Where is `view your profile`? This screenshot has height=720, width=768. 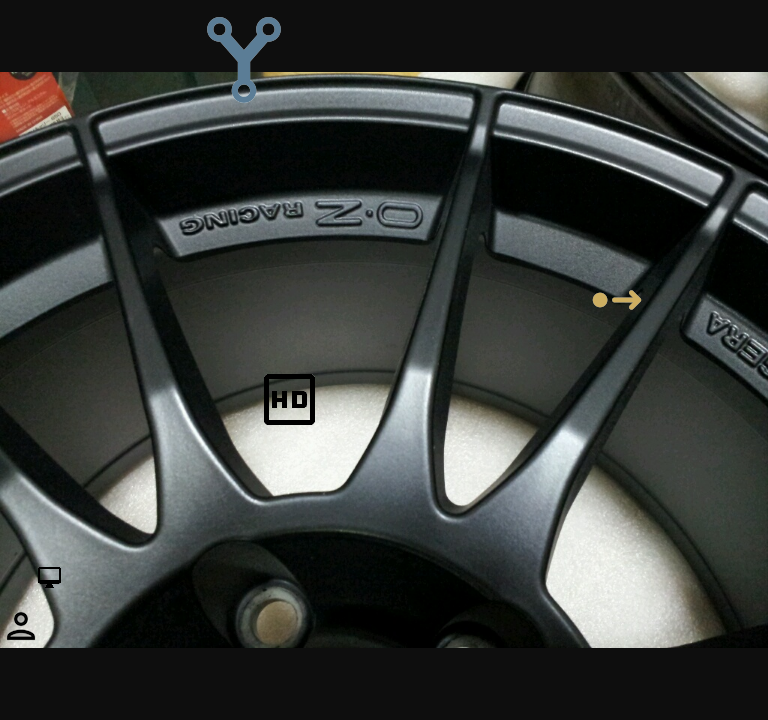 view your profile is located at coordinates (21, 626).